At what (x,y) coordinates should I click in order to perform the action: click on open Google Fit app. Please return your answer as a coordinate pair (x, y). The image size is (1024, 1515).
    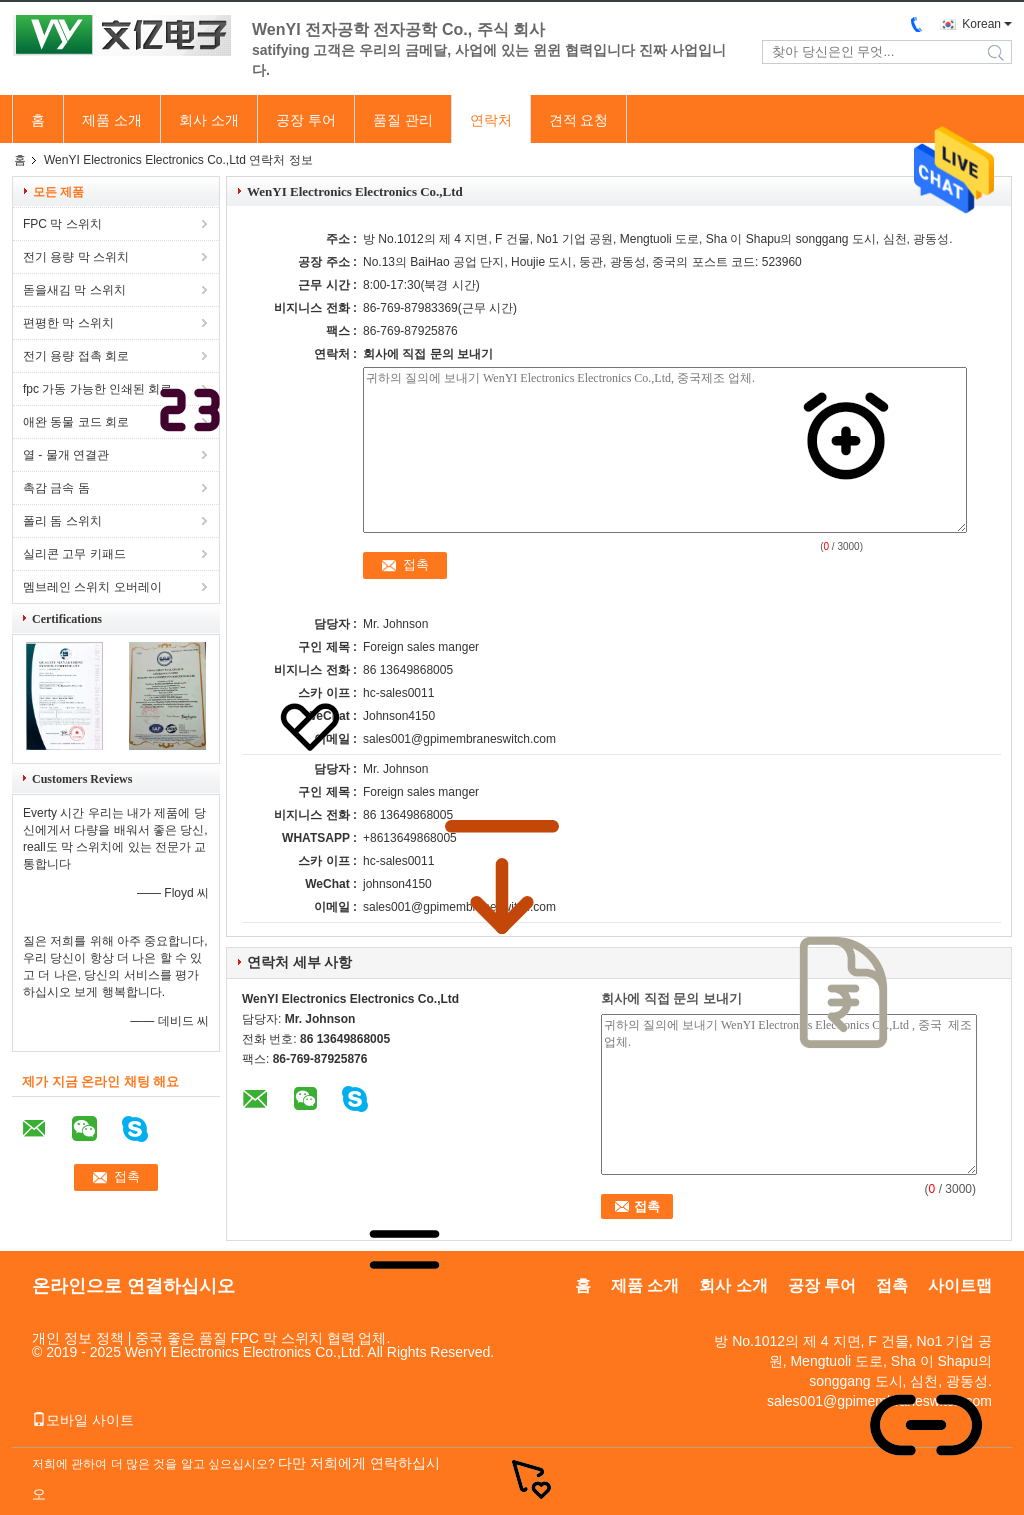
    Looking at the image, I should click on (310, 726).